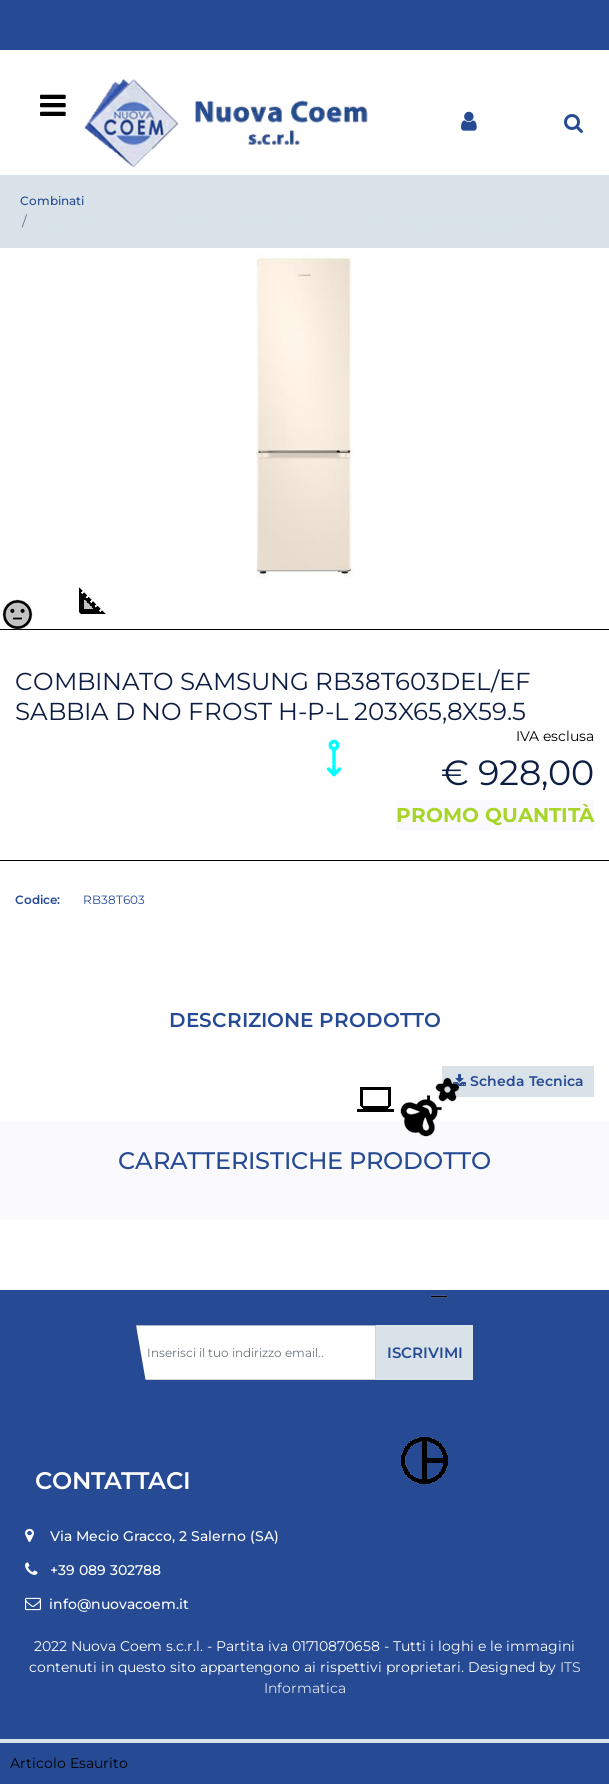  Describe the element at coordinates (430, 1107) in the screenshot. I see `access nature or outdoor-themed emoji` at that location.